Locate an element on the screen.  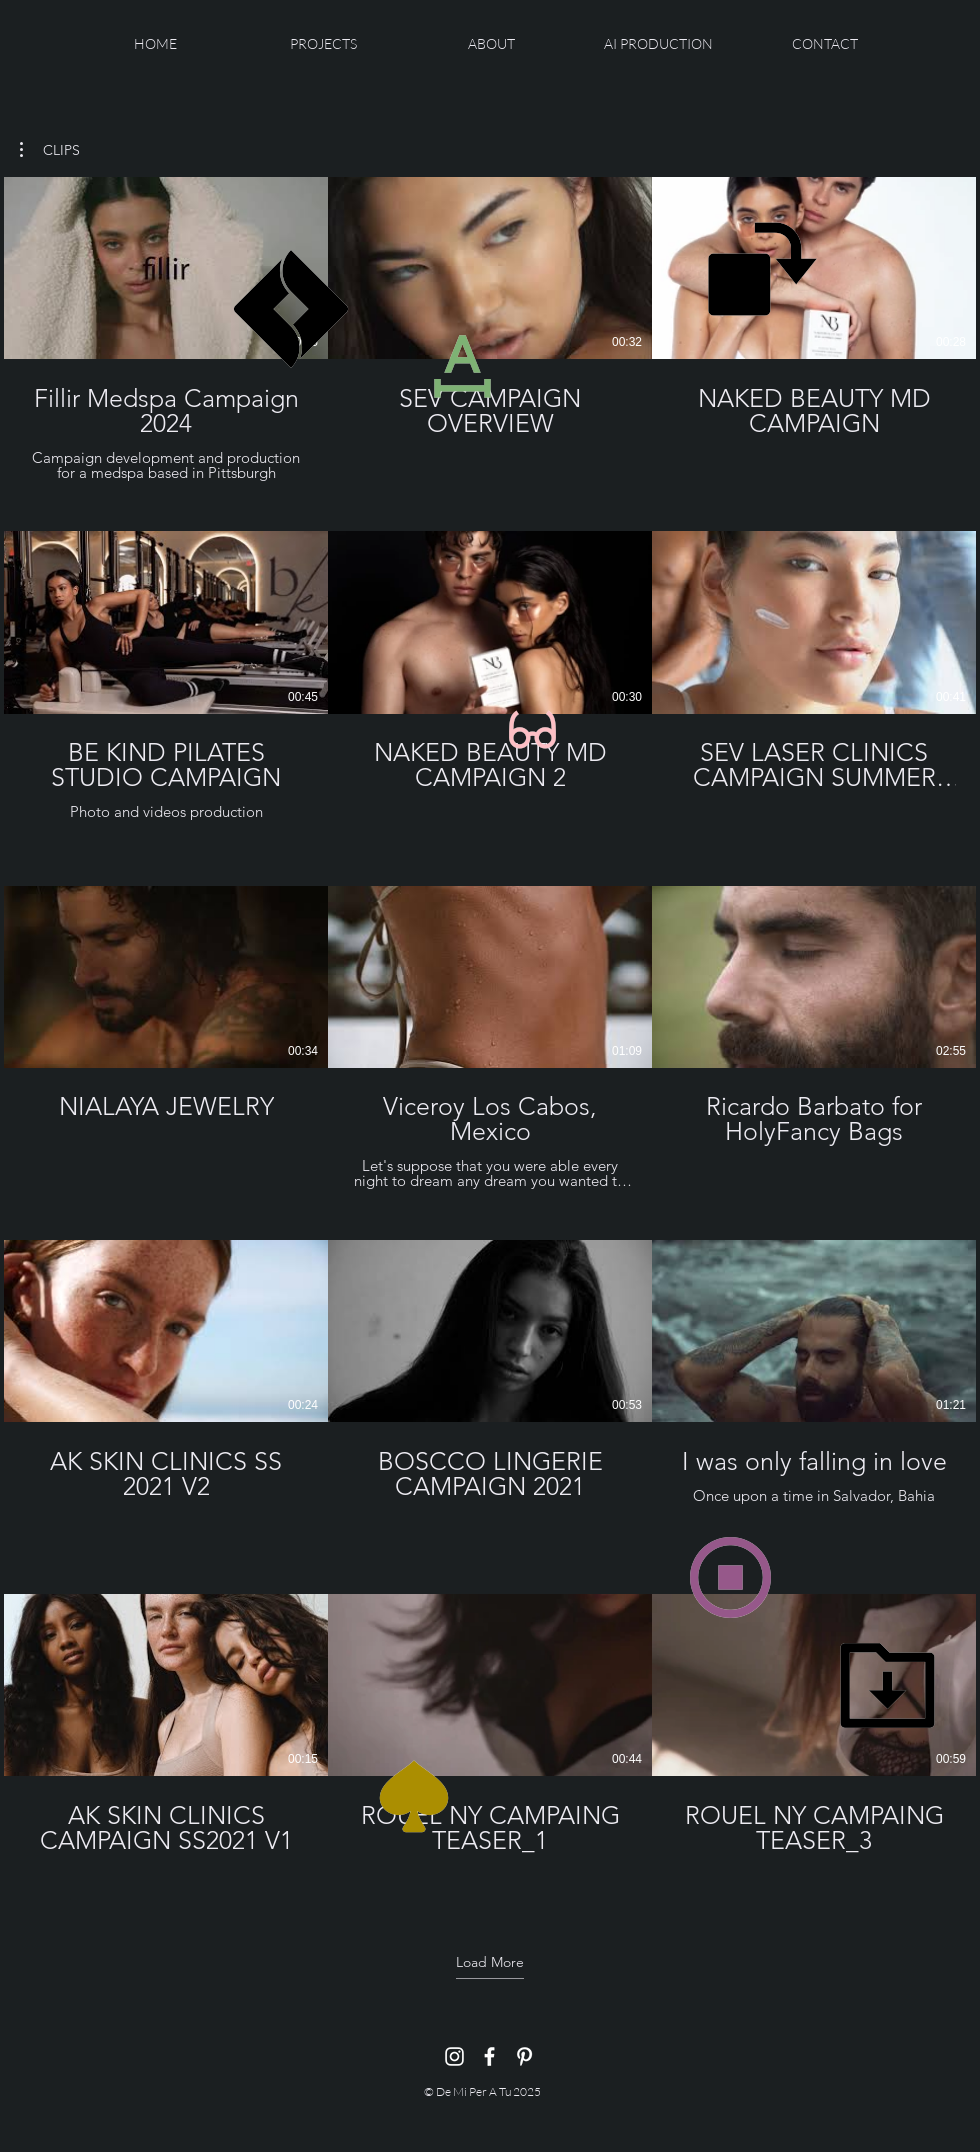
open Jira Software for project tracking is located at coordinates (291, 309).